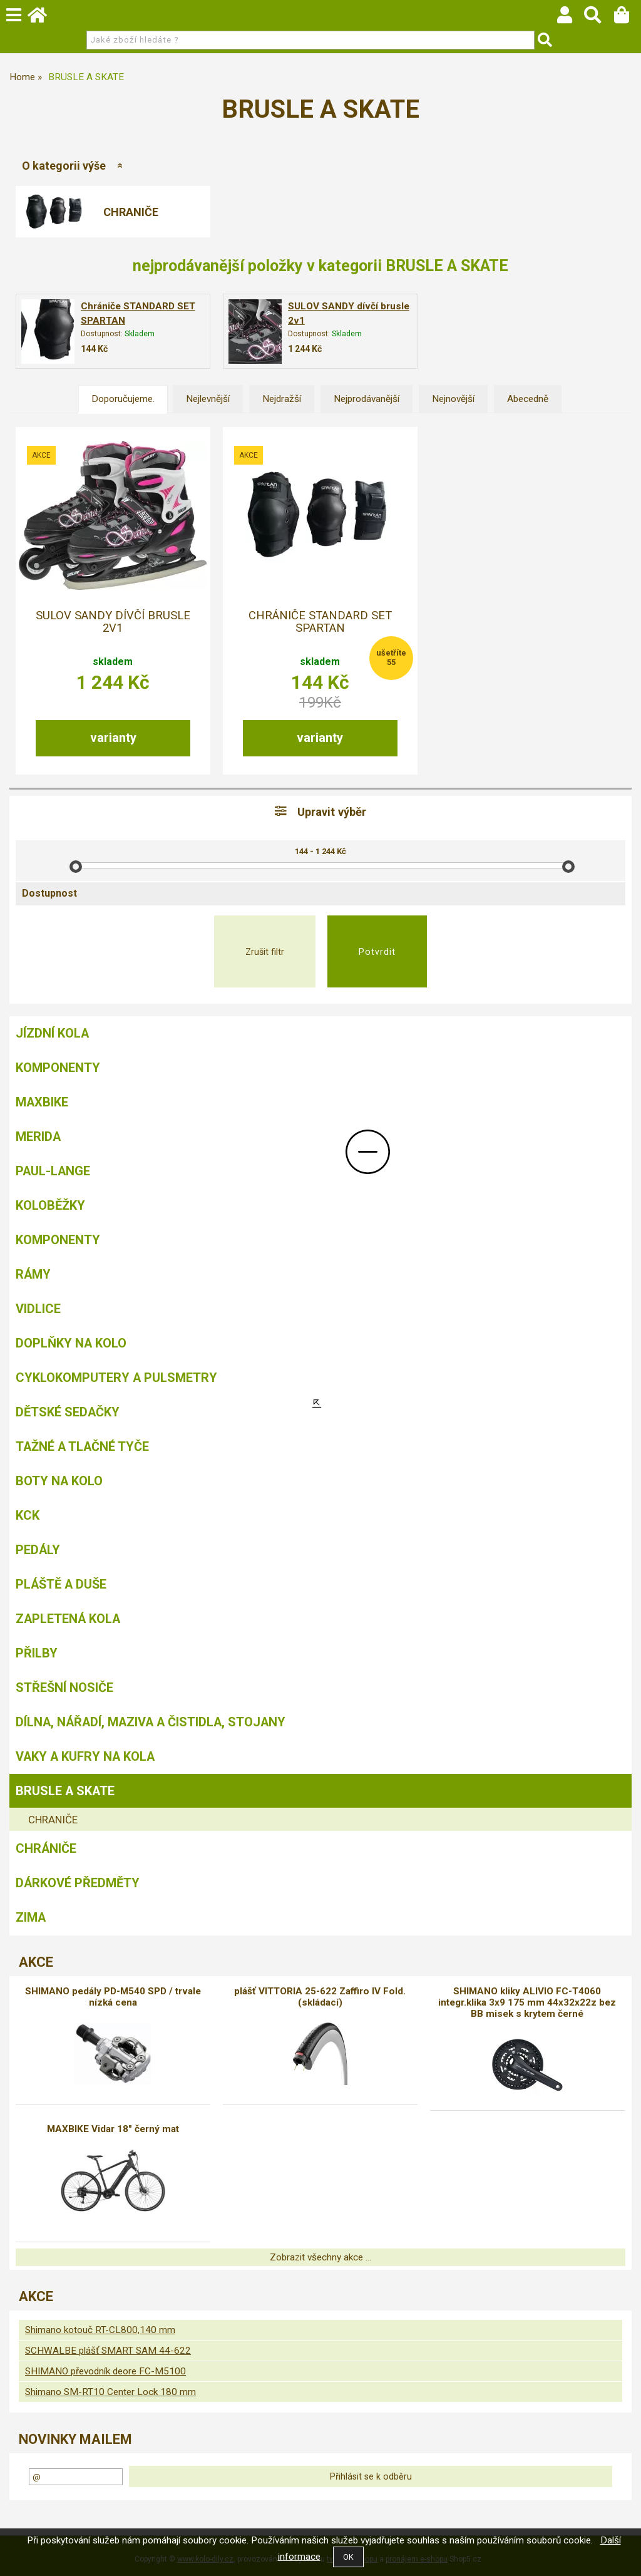 The image size is (641, 2576). What do you see at coordinates (367, 1151) in the screenshot?
I see `remove an item from a list or cart` at bounding box center [367, 1151].